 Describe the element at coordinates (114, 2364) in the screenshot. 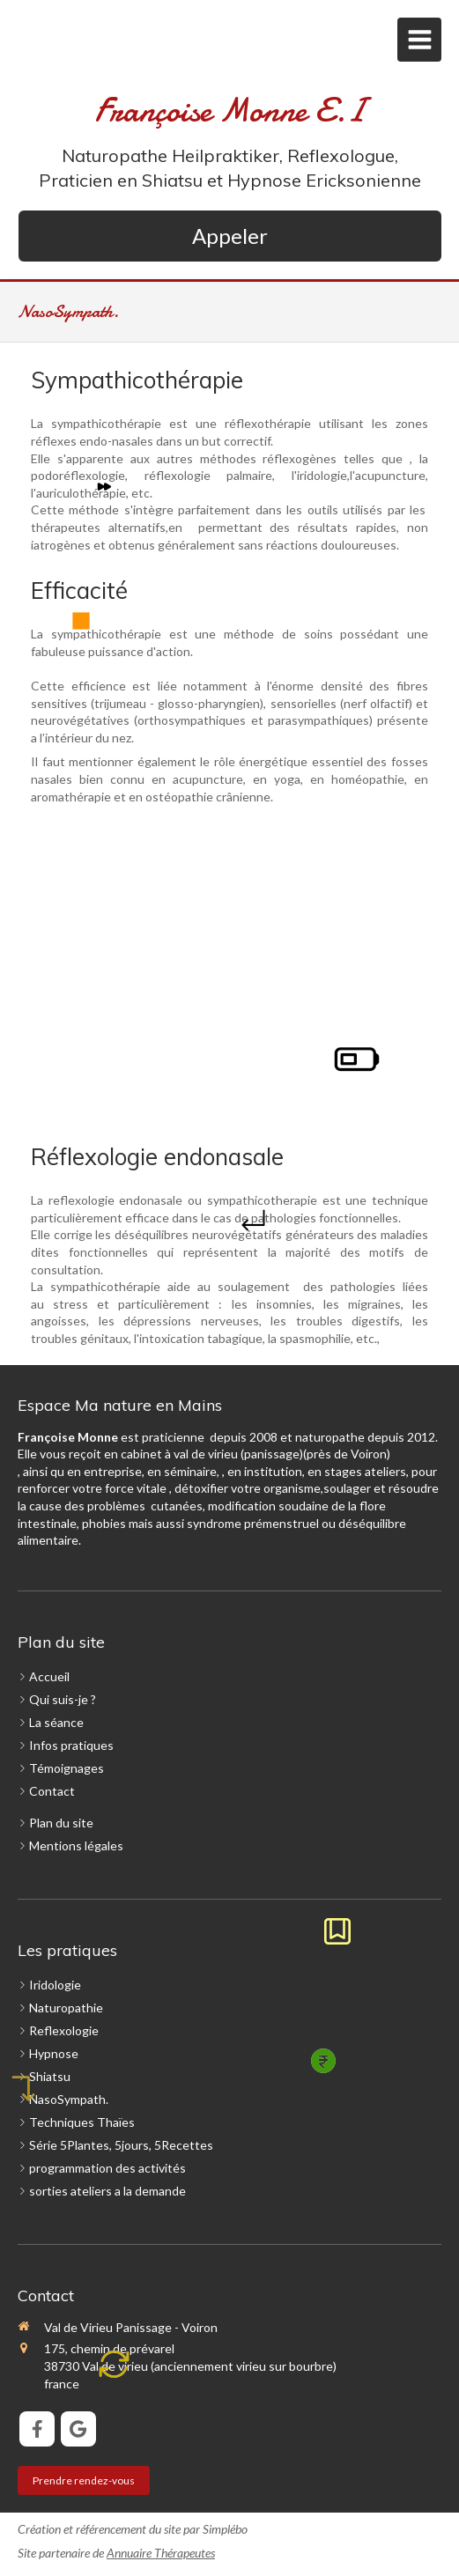

I see `refresh or reload content` at that location.